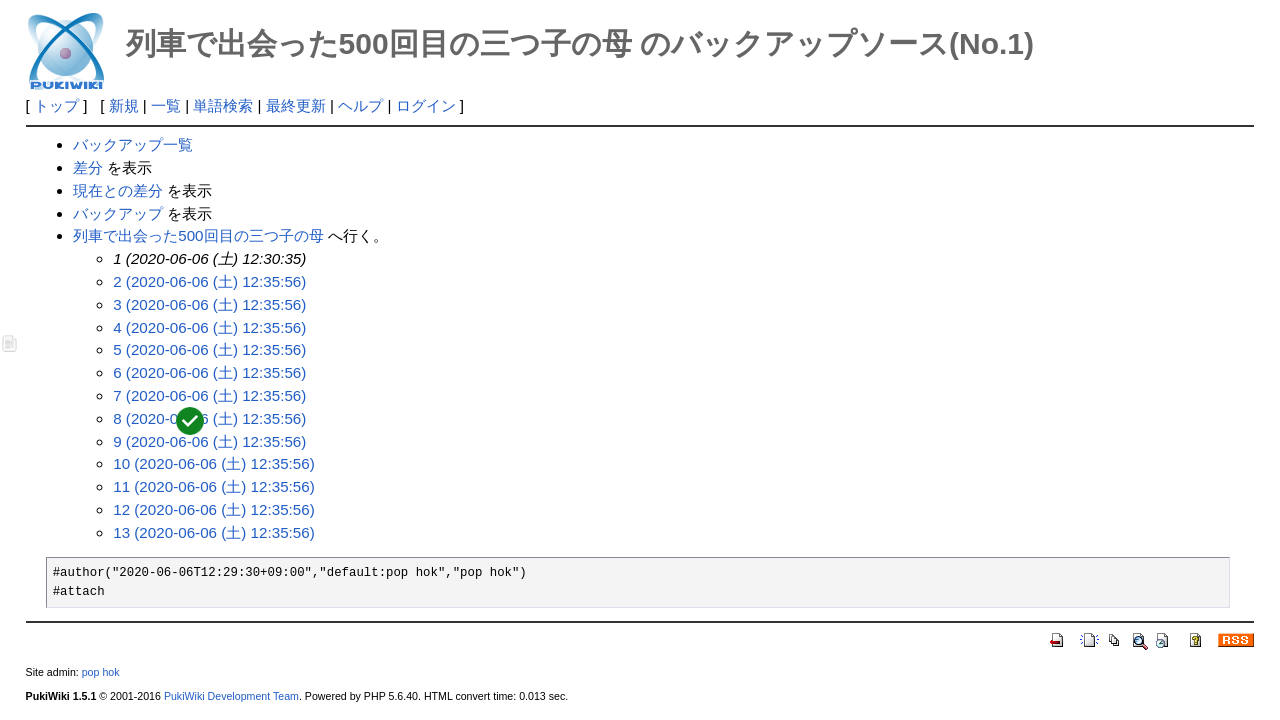  I want to click on open a text document, so click(9, 343).